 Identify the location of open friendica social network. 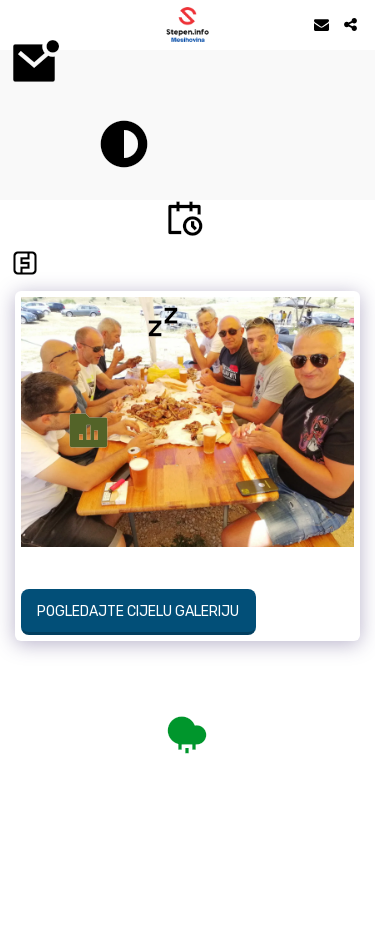
(25, 263).